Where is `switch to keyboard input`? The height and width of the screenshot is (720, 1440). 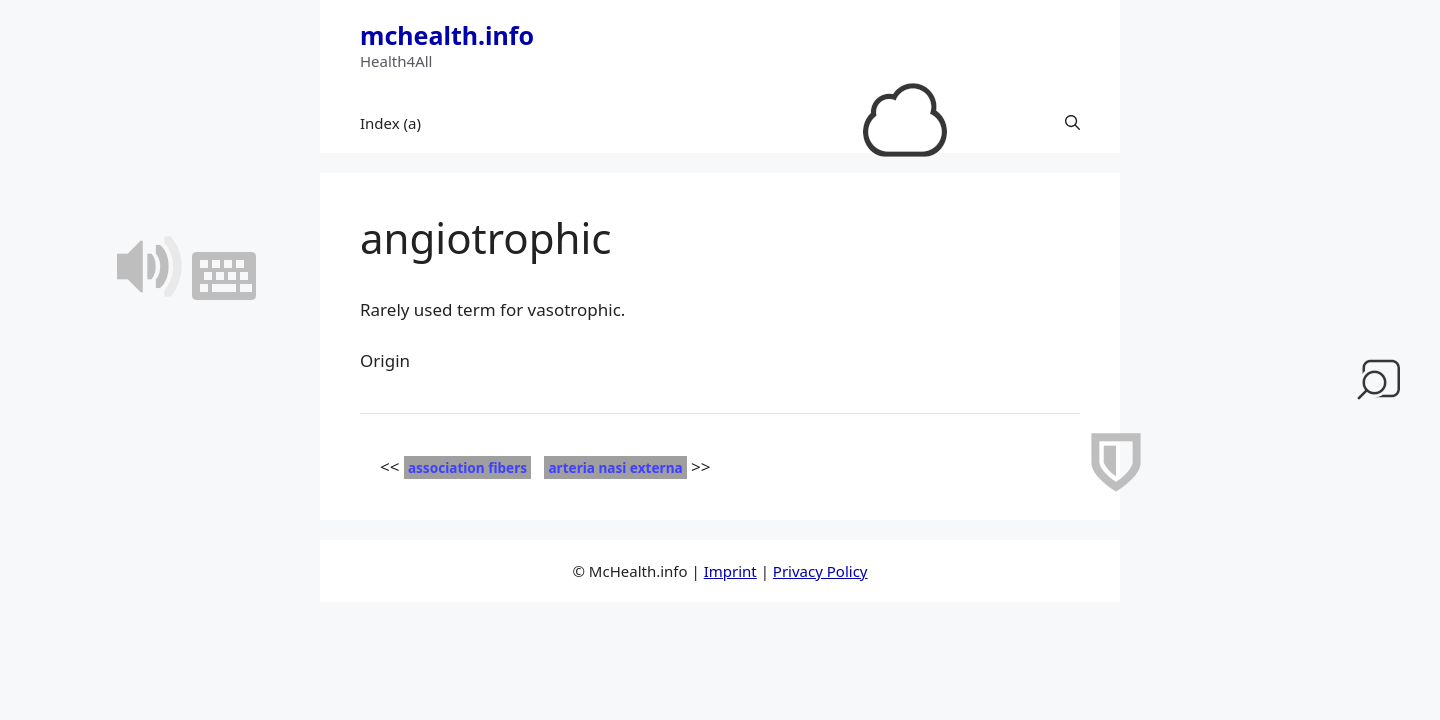 switch to keyboard input is located at coordinates (224, 276).